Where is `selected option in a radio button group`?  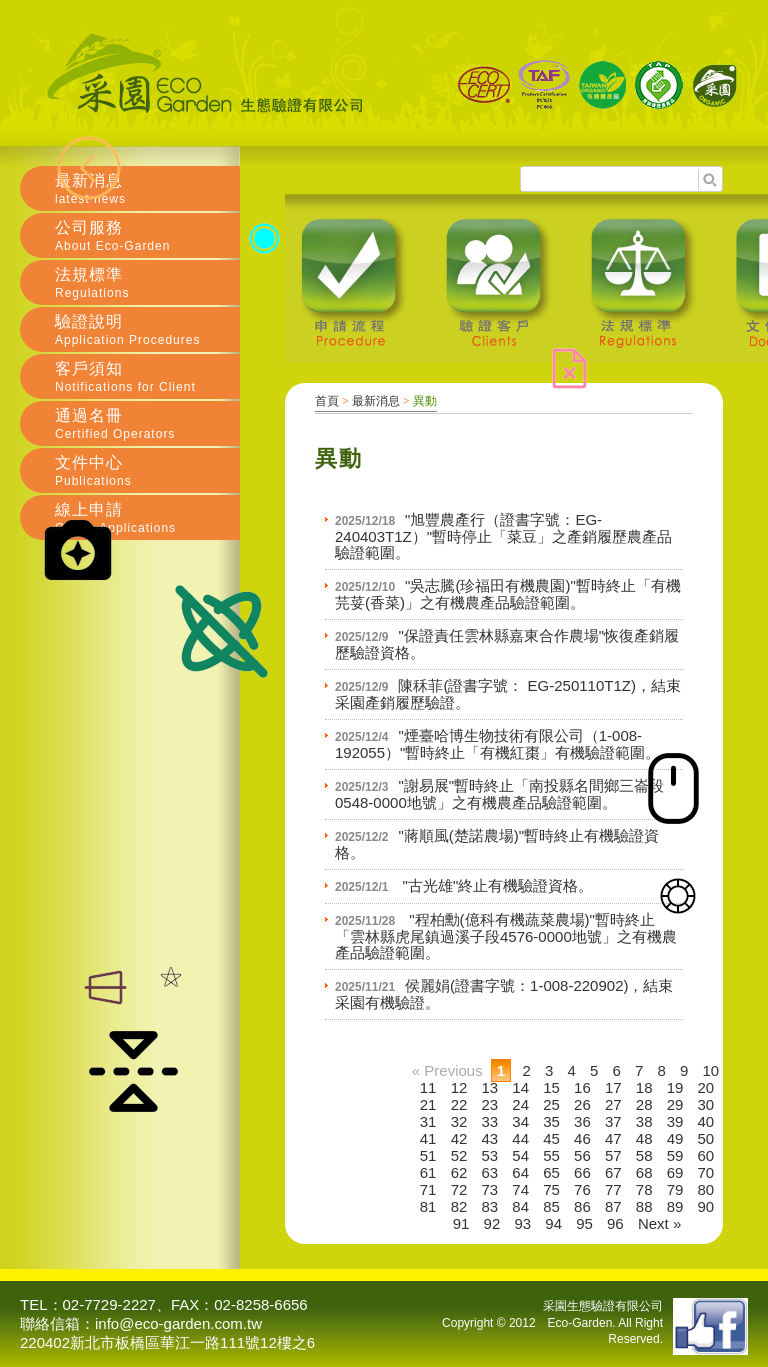 selected option in a radio button group is located at coordinates (264, 238).